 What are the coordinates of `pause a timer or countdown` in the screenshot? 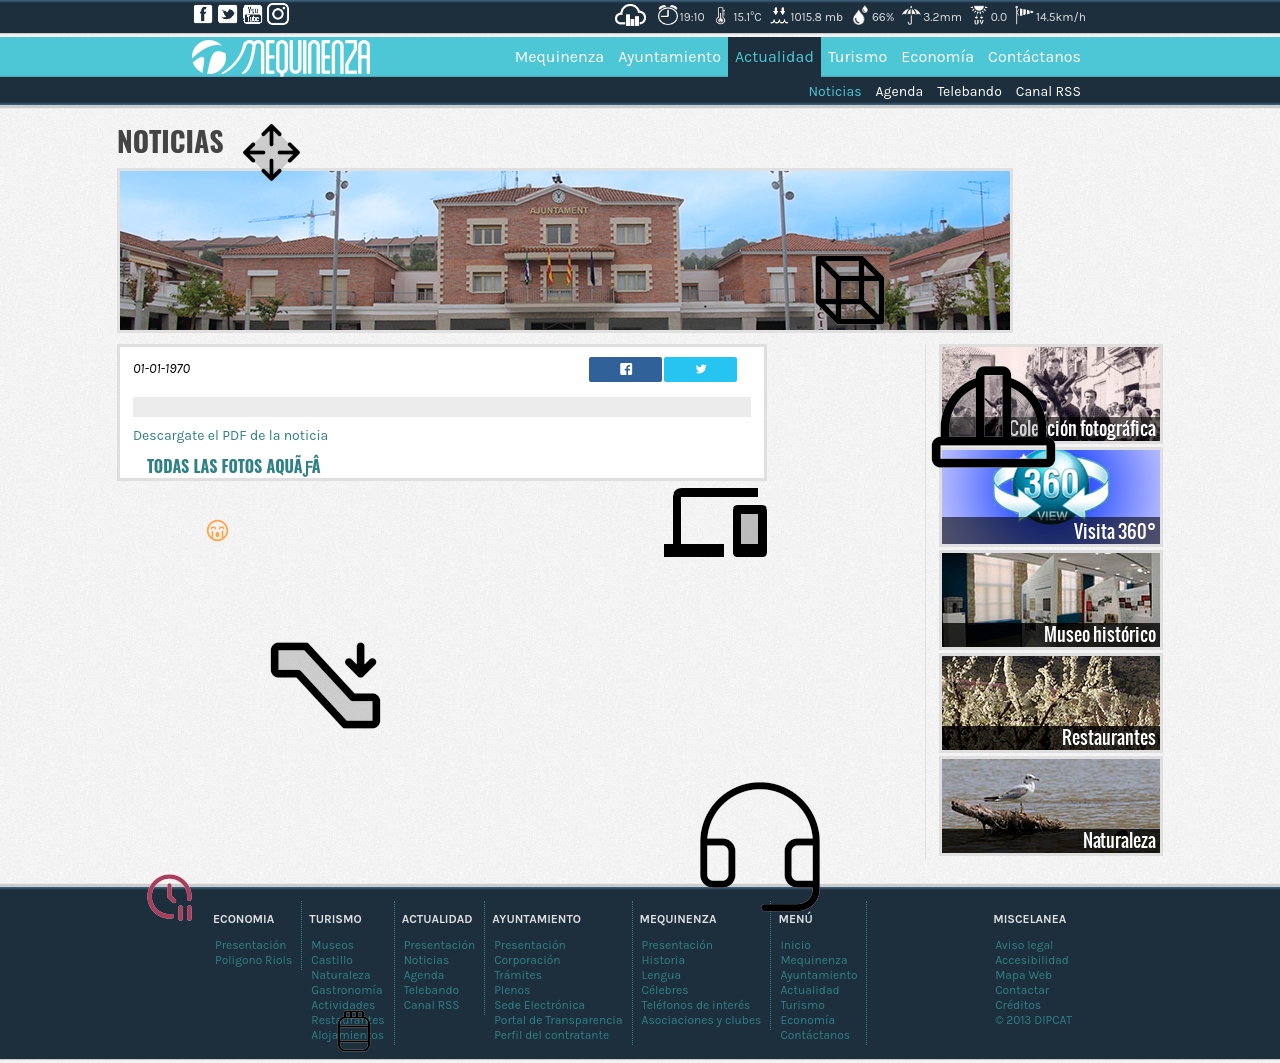 It's located at (169, 896).